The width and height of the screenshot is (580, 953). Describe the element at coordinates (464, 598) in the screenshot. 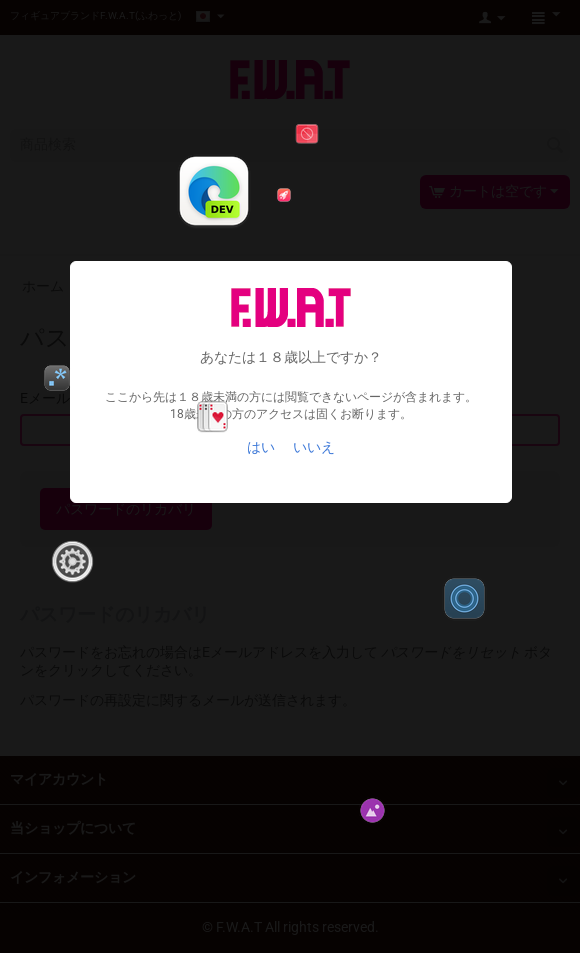

I see `launch armagetron game` at that location.